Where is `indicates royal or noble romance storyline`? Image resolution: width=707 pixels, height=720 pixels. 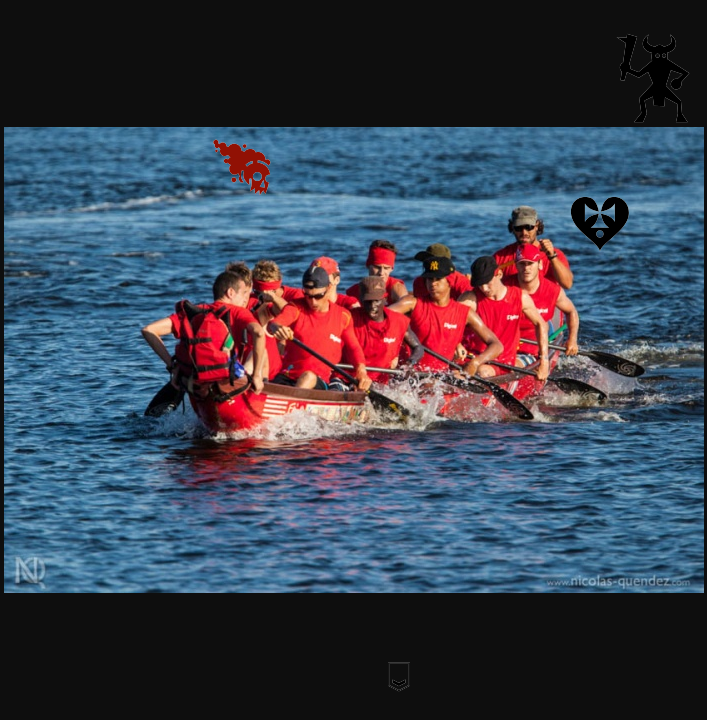 indicates royal or noble romance storyline is located at coordinates (600, 224).